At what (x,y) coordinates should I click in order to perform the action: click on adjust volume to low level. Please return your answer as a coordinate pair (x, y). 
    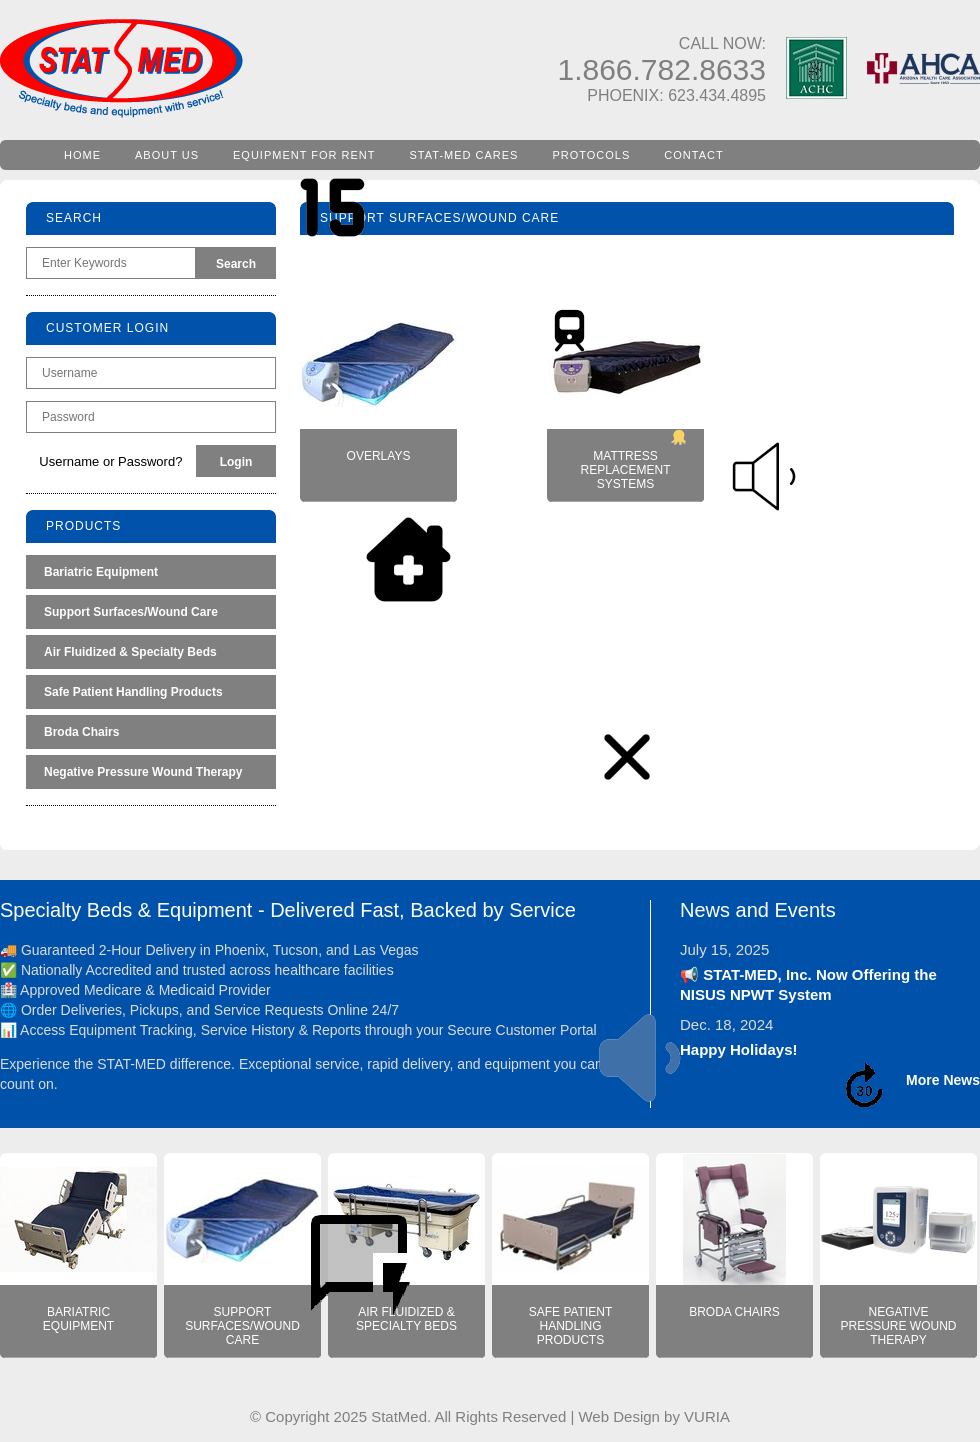
    Looking at the image, I should click on (769, 476).